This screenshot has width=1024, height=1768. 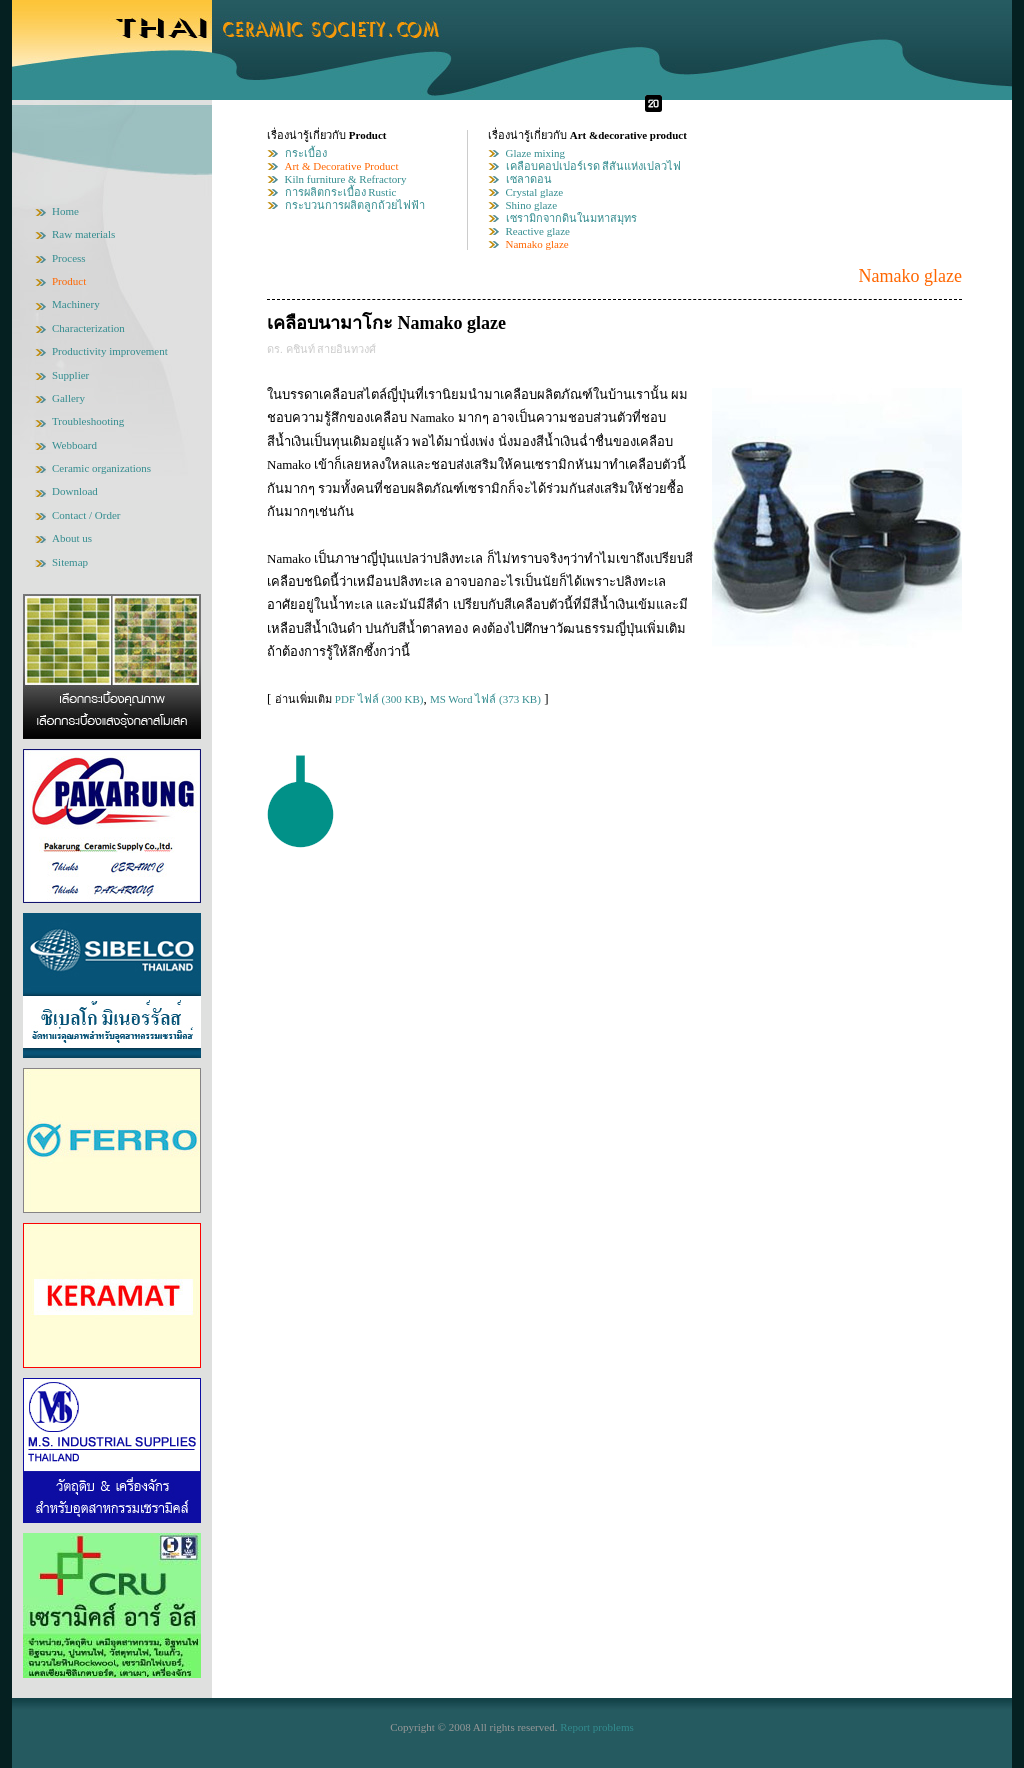 What do you see at coordinates (300, 803) in the screenshot?
I see `indicates gender-neutral or non-binary option` at bounding box center [300, 803].